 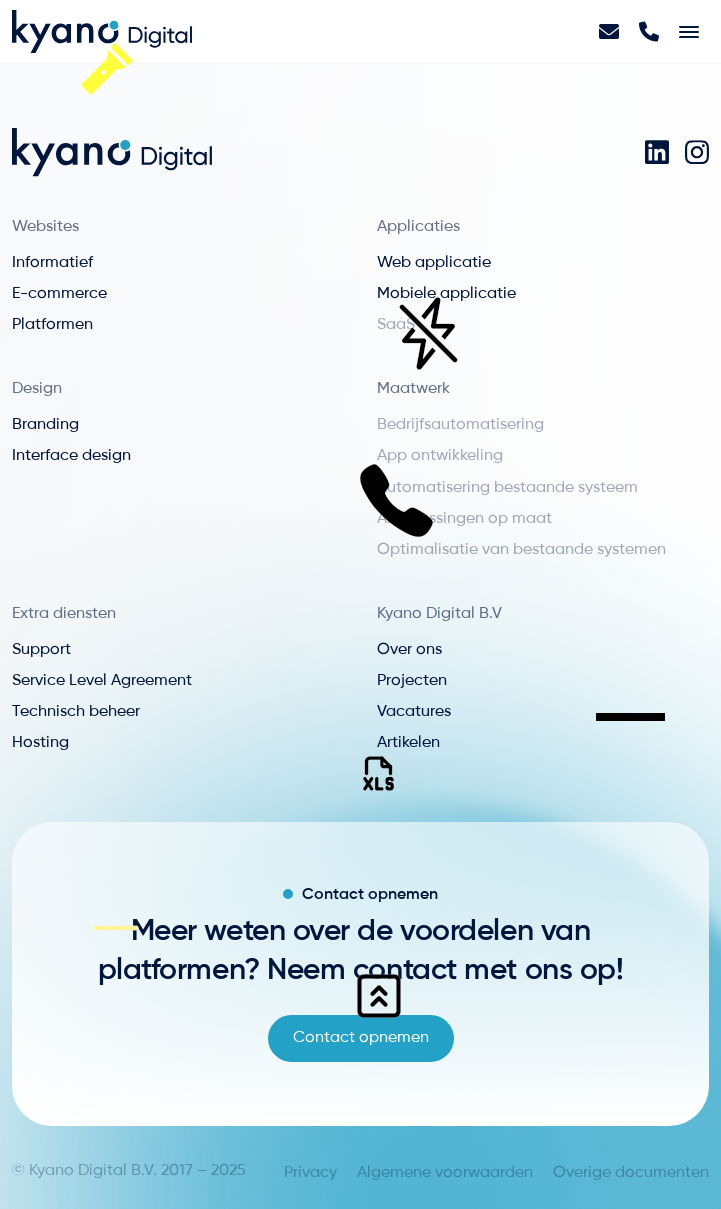 What do you see at coordinates (378, 773) in the screenshot?
I see `indicates an Excel spreadsheet file` at bounding box center [378, 773].